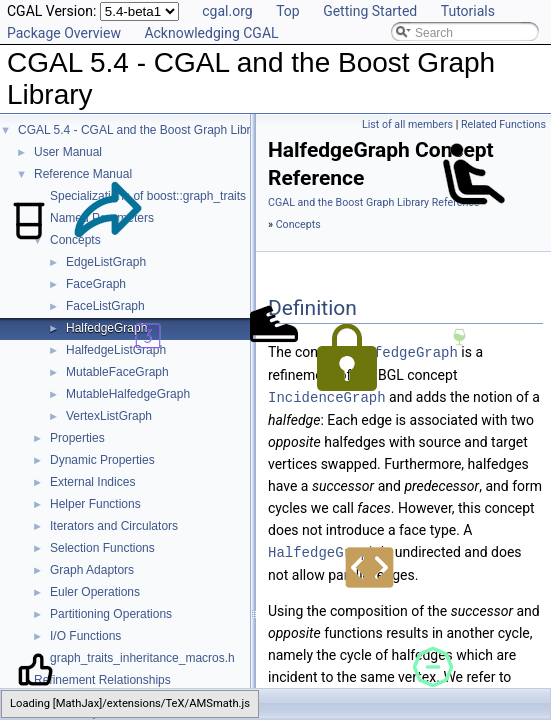 This screenshot has height=720, width=551. I want to click on access secure or encrypted content, so click(347, 361).